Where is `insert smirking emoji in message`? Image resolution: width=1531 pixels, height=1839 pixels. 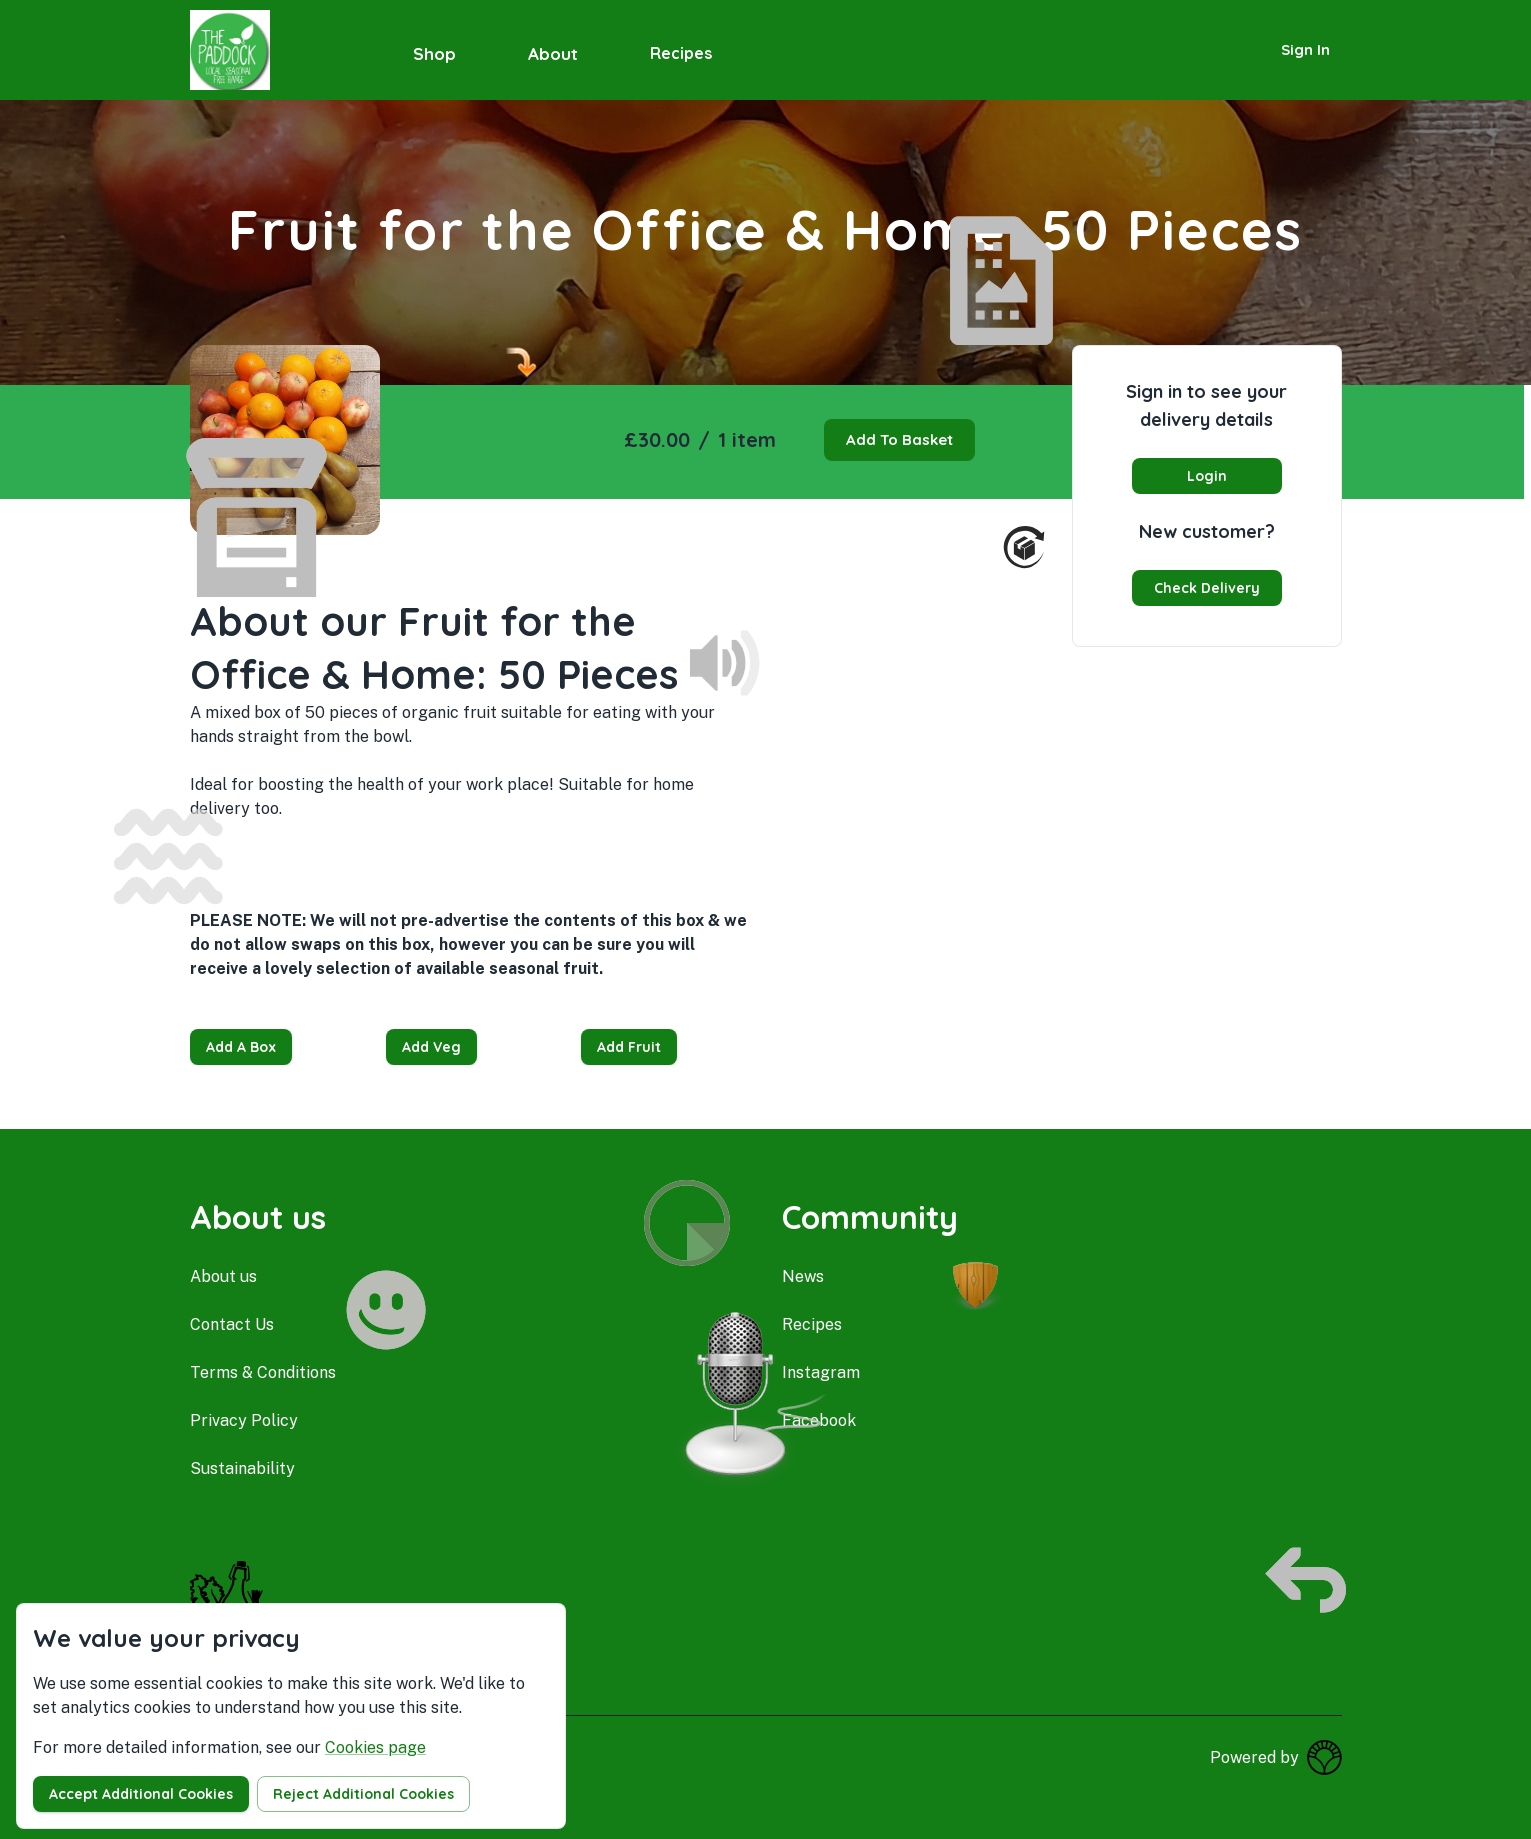
insert smirking emoji in message is located at coordinates (386, 1310).